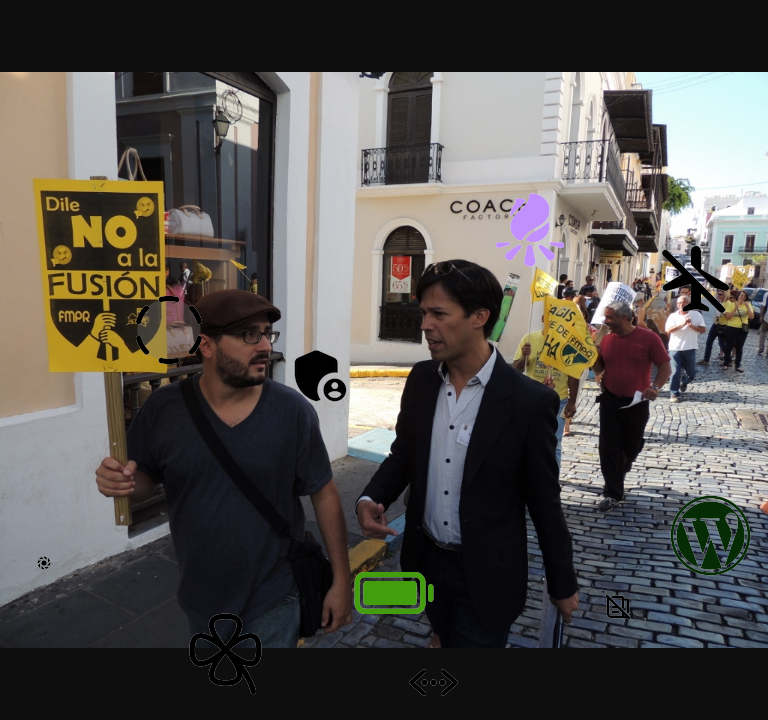 Image resolution: width=768 pixels, height=720 pixels. What do you see at coordinates (320, 375) in the screenshot?
I see `access admin or security settings` at bounding box center [320, 375].